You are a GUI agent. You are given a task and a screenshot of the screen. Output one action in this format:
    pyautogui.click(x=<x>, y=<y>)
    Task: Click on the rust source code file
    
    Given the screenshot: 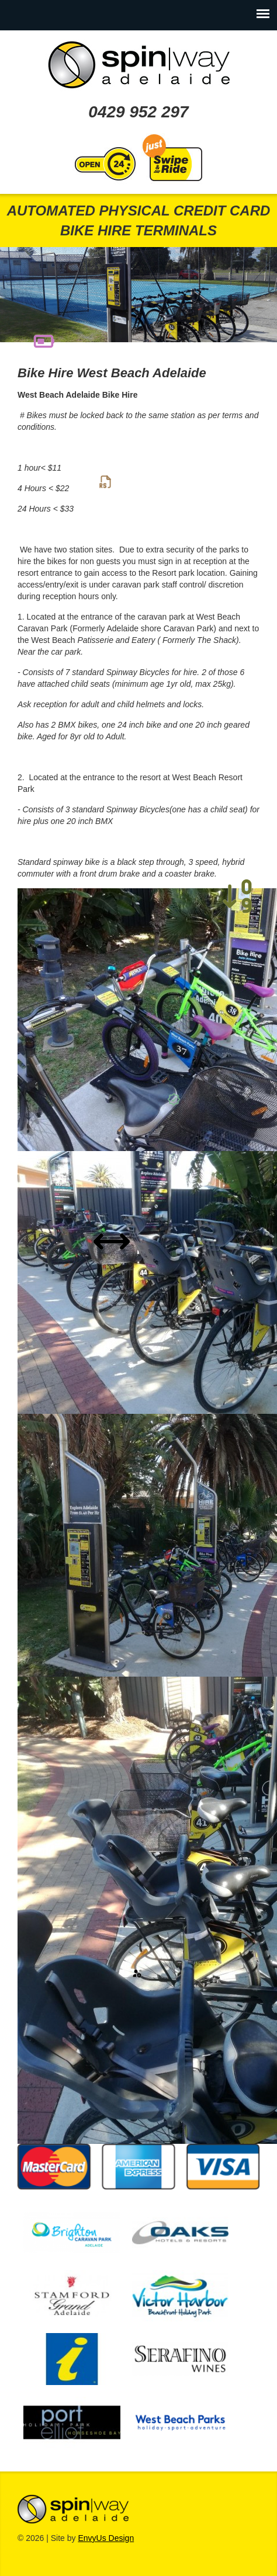 What is the action you would take?
    pyautogui.click(x=106, y=482)
    